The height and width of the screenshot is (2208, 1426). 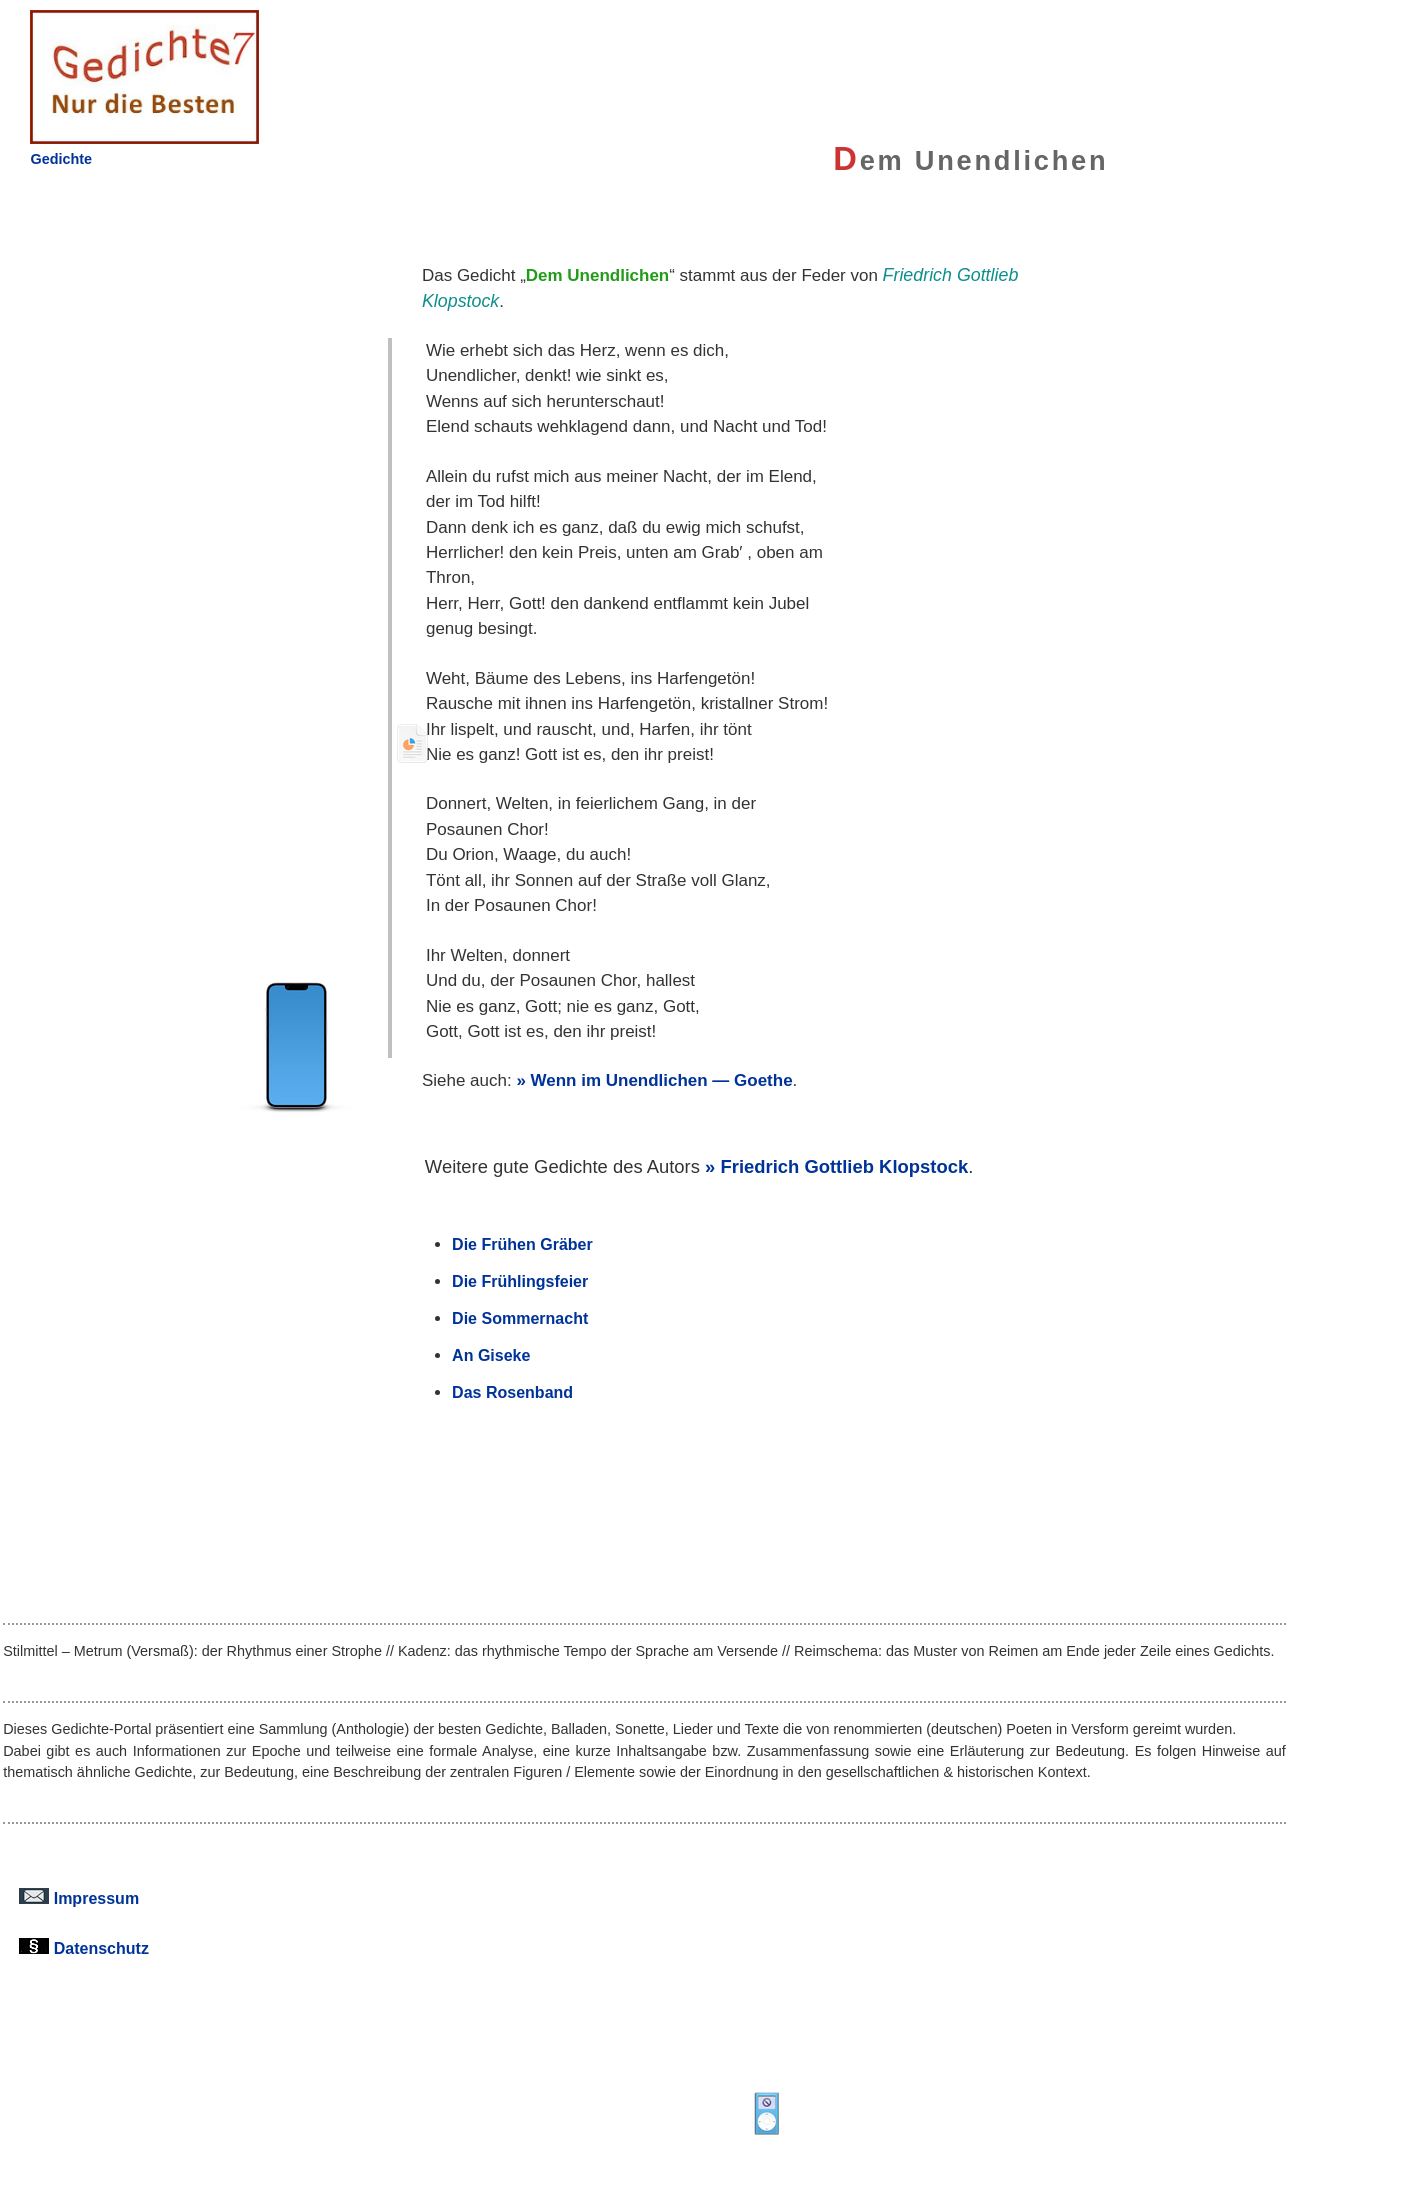 I want to click on open a presentation file, so click(x=412, y=743).